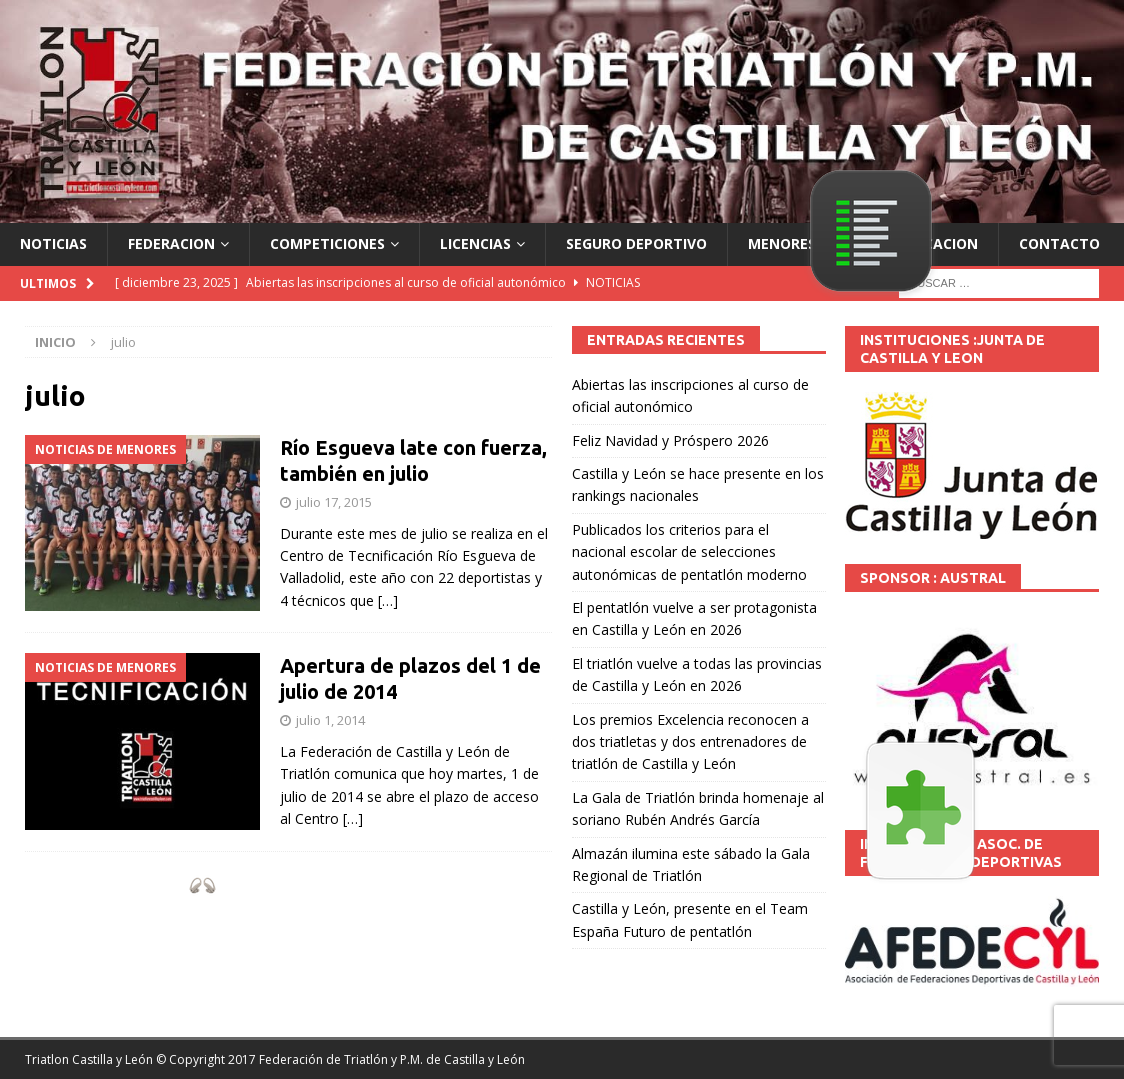 The image size is (1124, 1079). What do you see at coordinates (920, 810) in the screenshot?
I see `indicates an extension or plugin file type` at bounding box center [920, 810].